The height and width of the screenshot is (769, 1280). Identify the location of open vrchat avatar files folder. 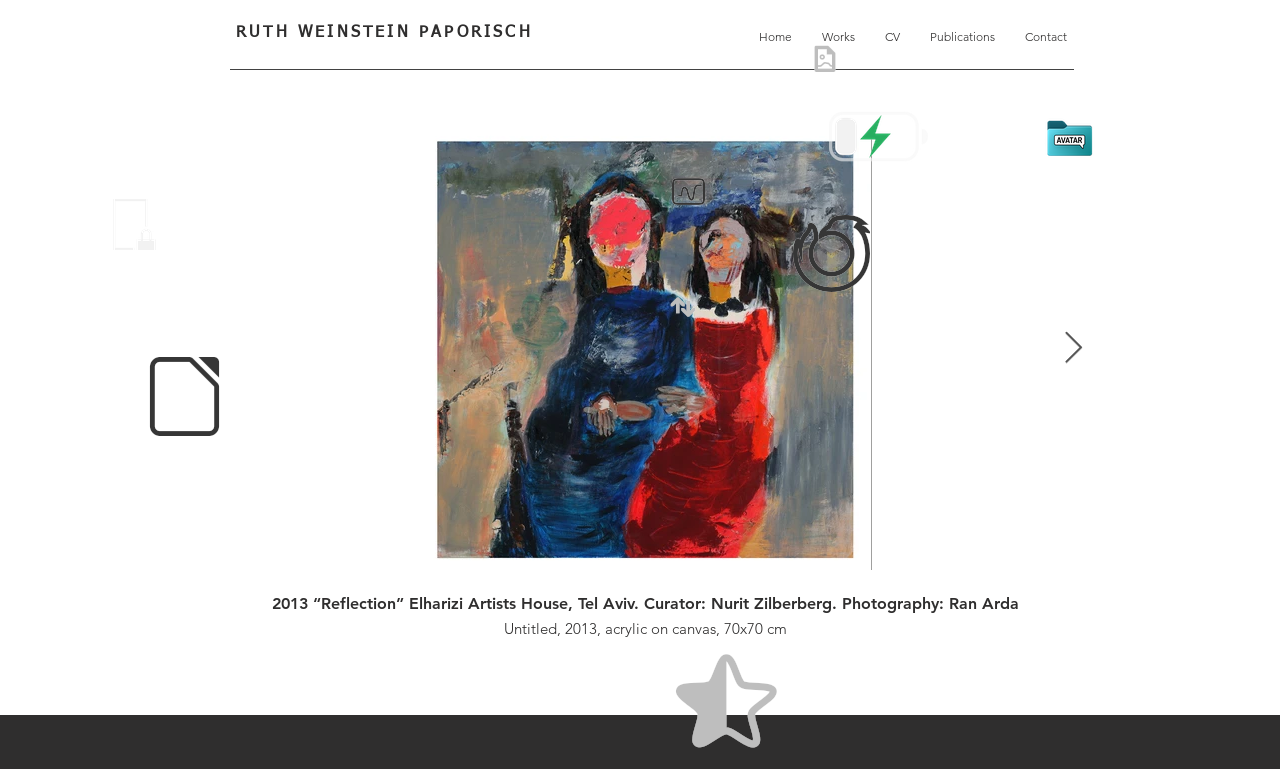
(1069, 139).